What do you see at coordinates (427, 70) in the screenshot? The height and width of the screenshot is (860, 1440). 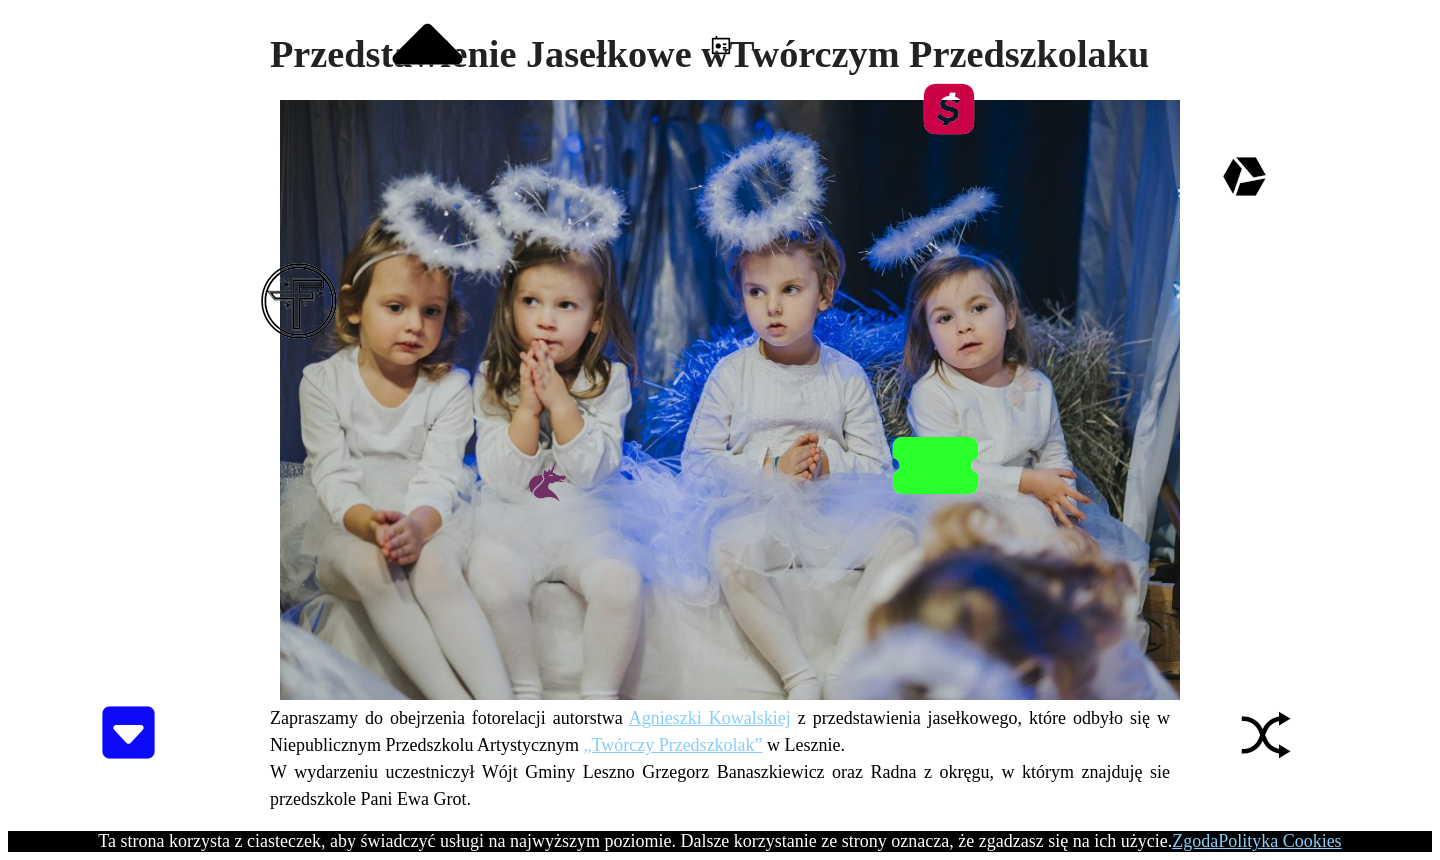 I see `sort items in ascending order` at bounding box center [427, 70].